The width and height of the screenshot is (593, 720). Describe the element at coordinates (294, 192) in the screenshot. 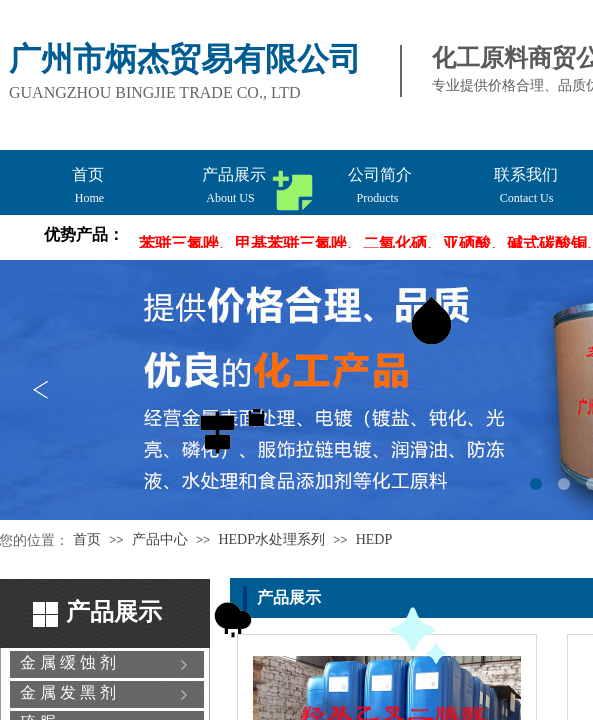

I see `create a new sticky note` at that location.